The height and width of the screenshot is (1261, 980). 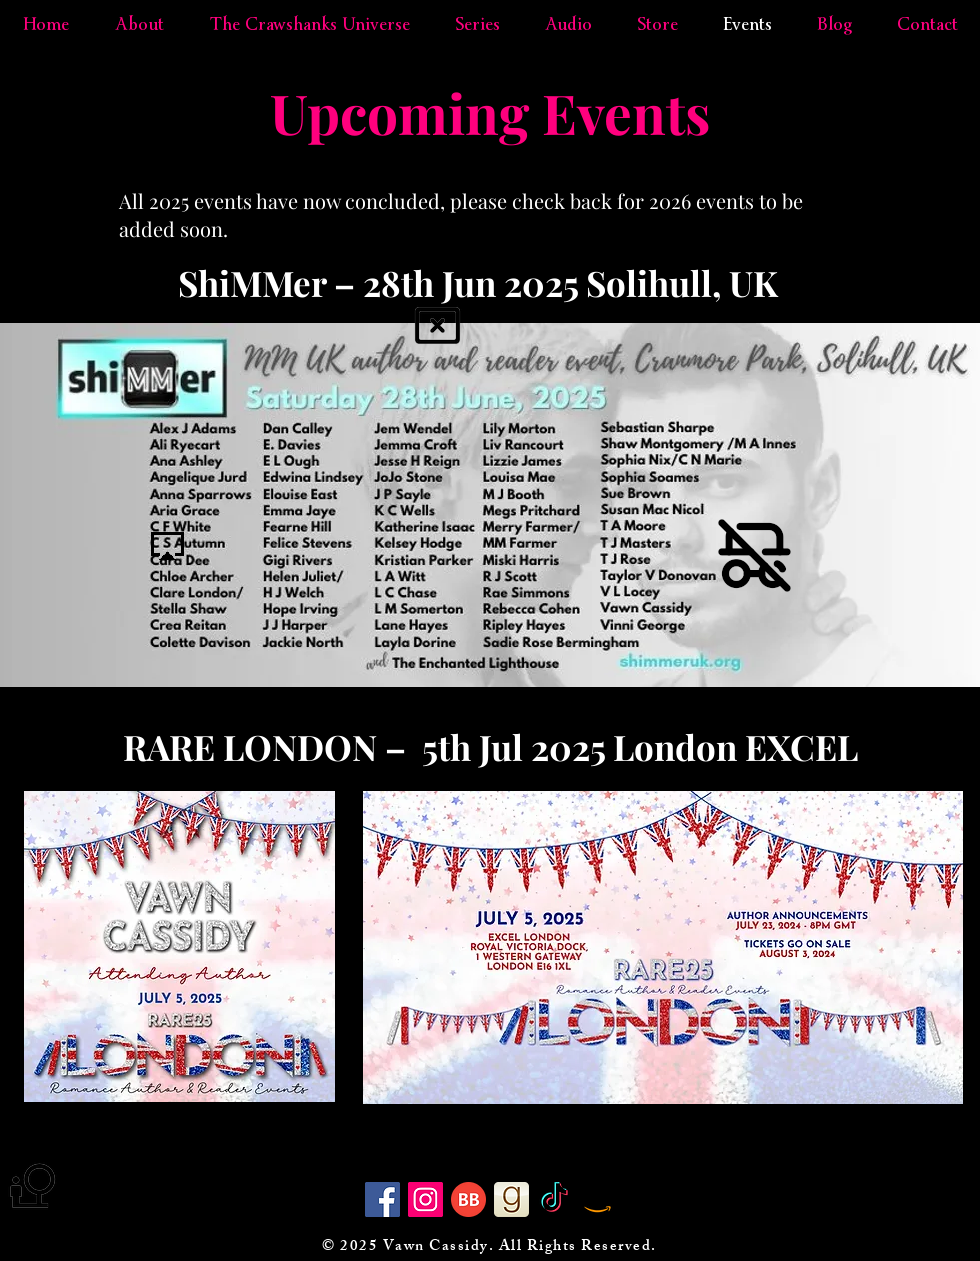 I want to click on stream content to an external display, so click(x=167, y=545).